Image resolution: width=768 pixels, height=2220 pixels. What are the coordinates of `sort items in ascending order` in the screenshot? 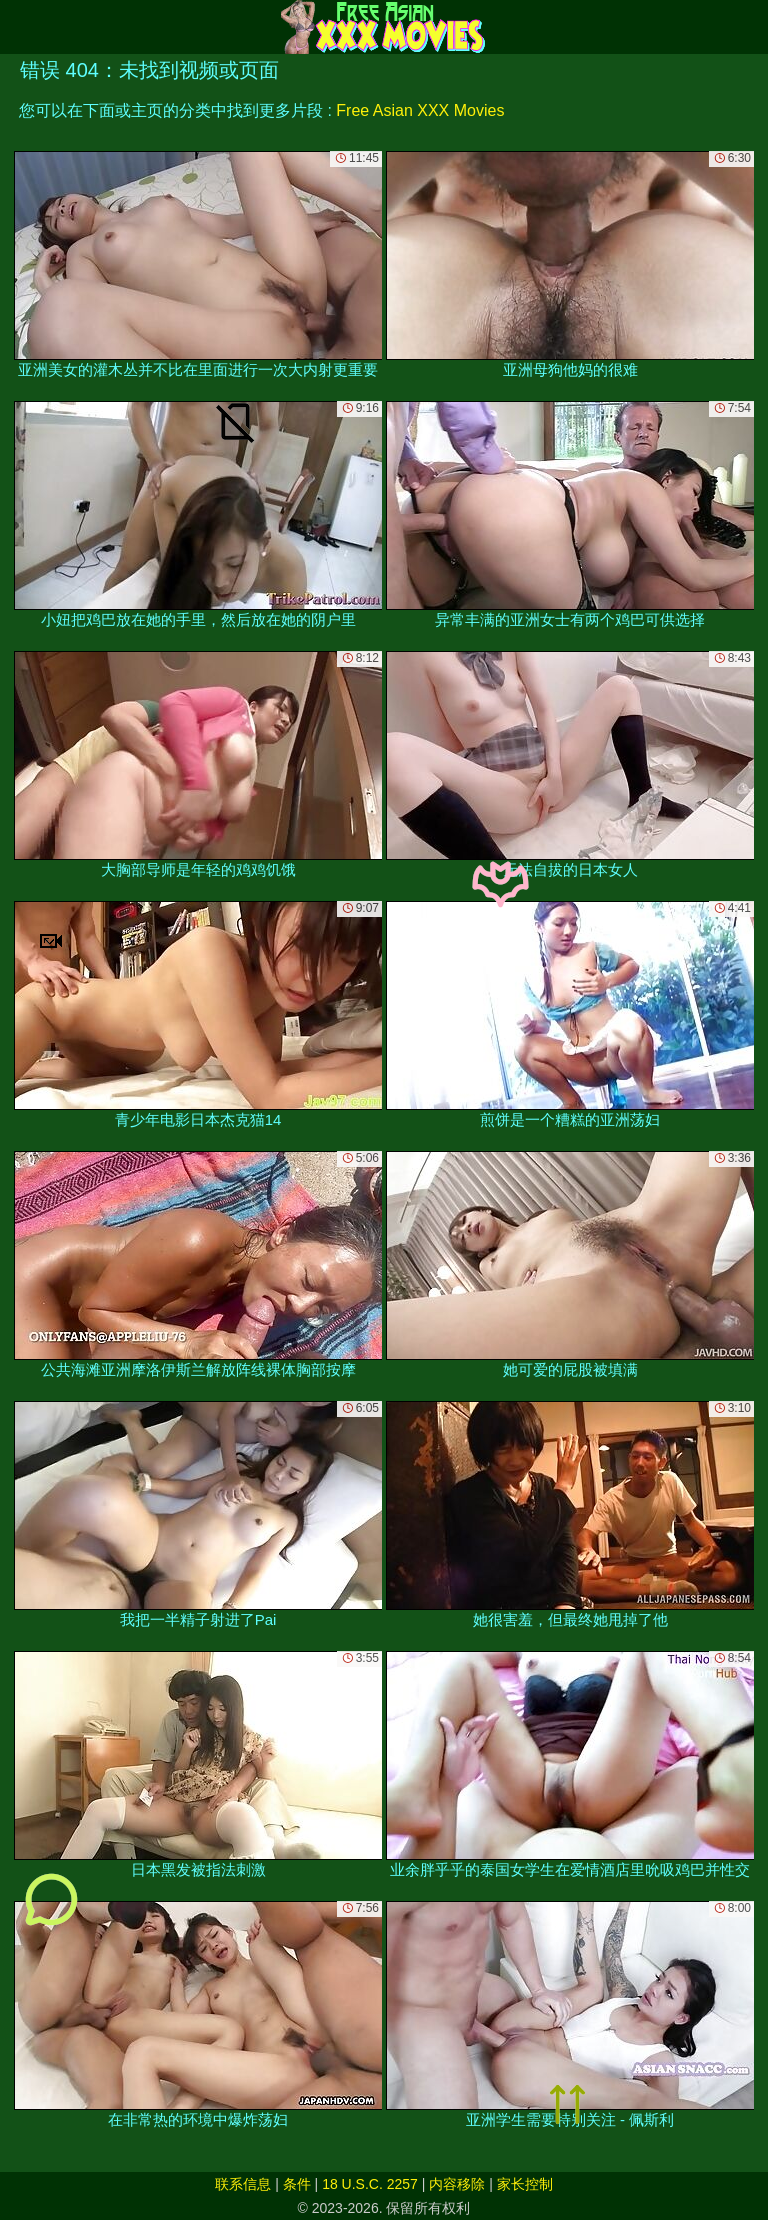 It's located at (567, 2104).